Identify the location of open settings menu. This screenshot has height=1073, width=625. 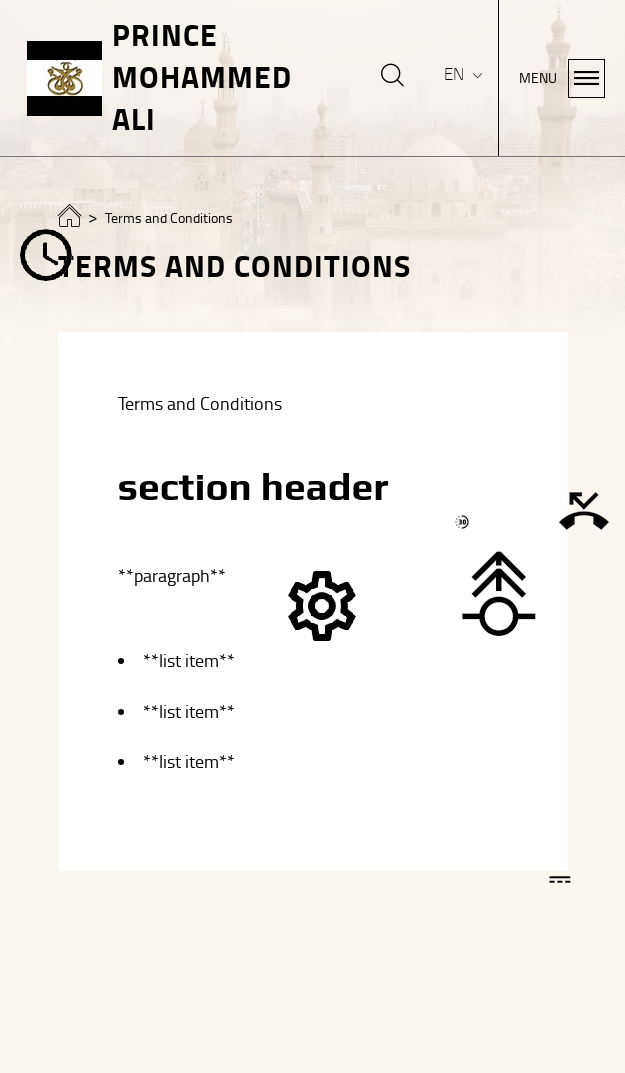
(322, 606).